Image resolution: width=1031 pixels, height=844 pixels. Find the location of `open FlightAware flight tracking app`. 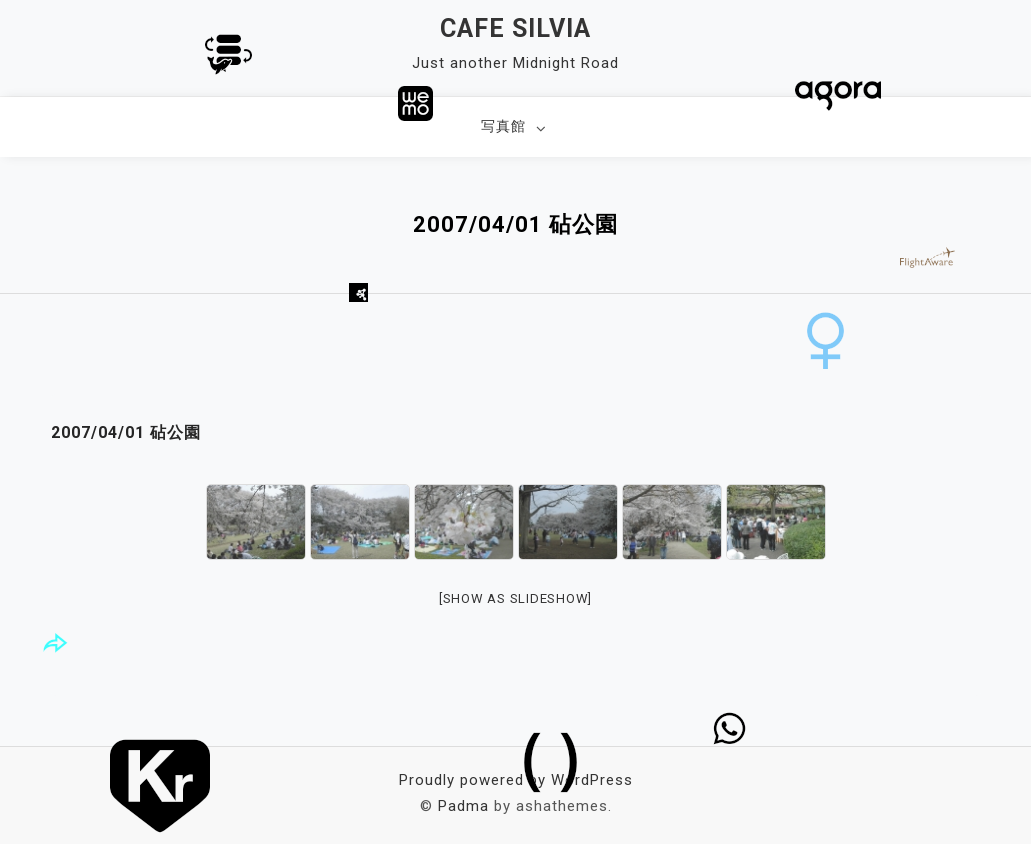

open FlightAware flight tracking app is located at coordinates (927, 257).